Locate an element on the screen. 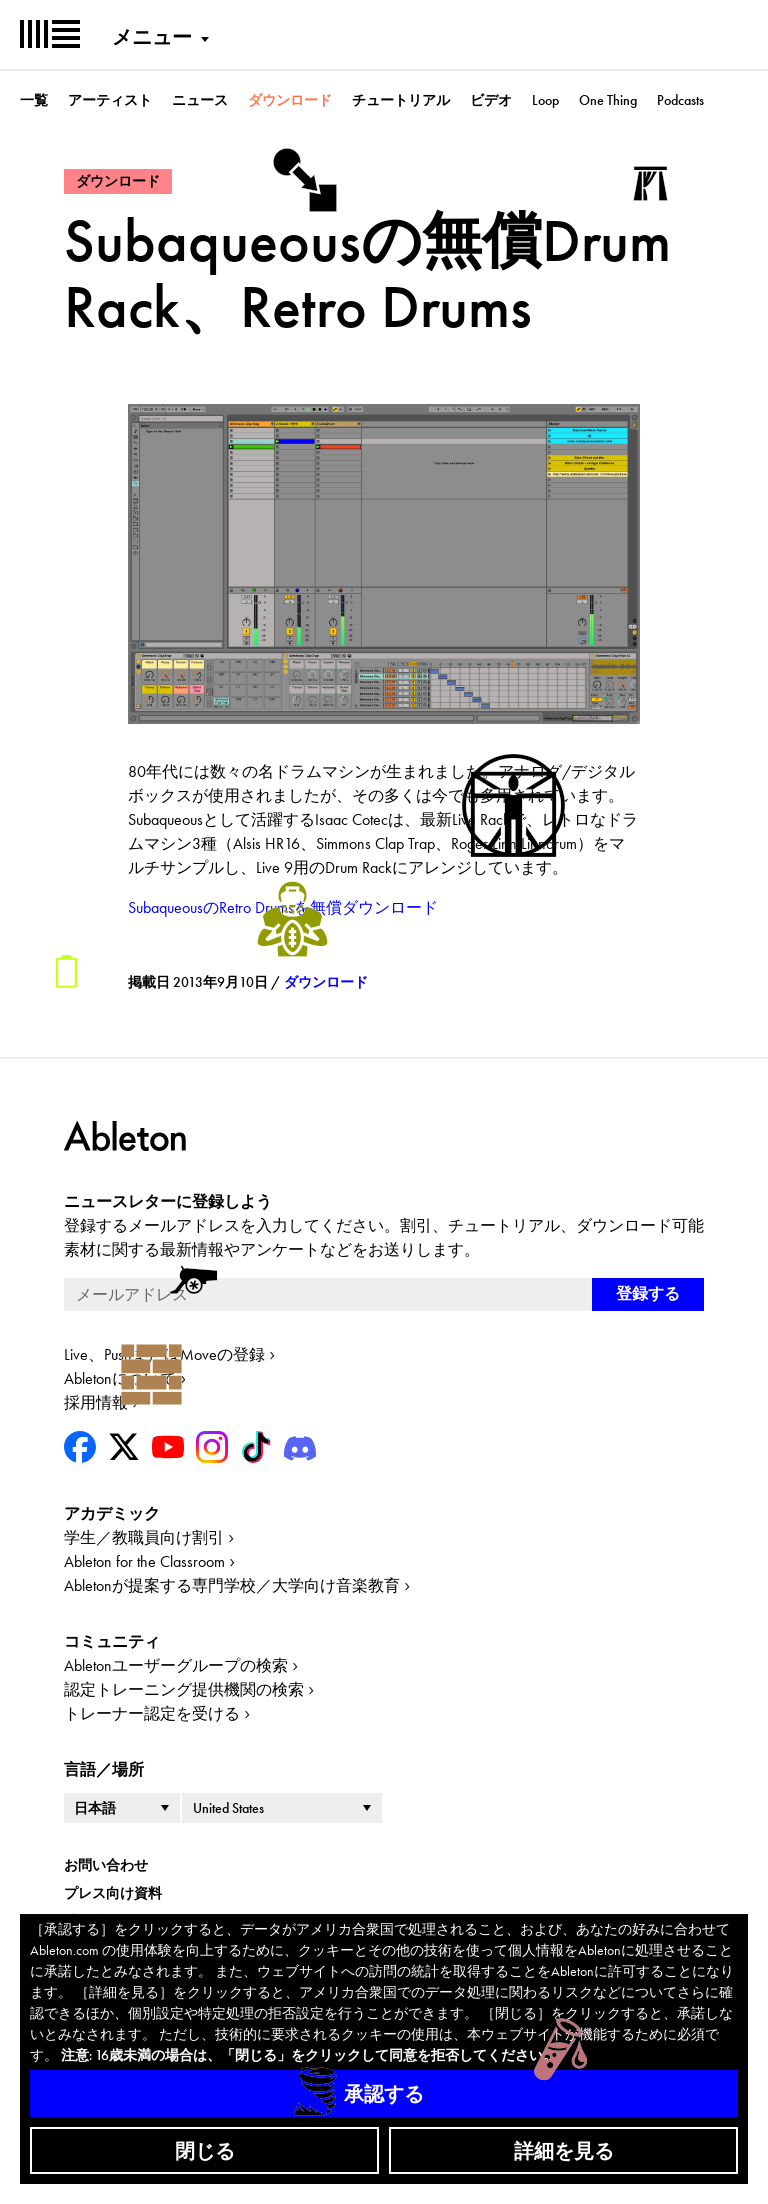 The image size is (768, 2204). fire or launch projectile in game is located at coordinates (193, 1279).